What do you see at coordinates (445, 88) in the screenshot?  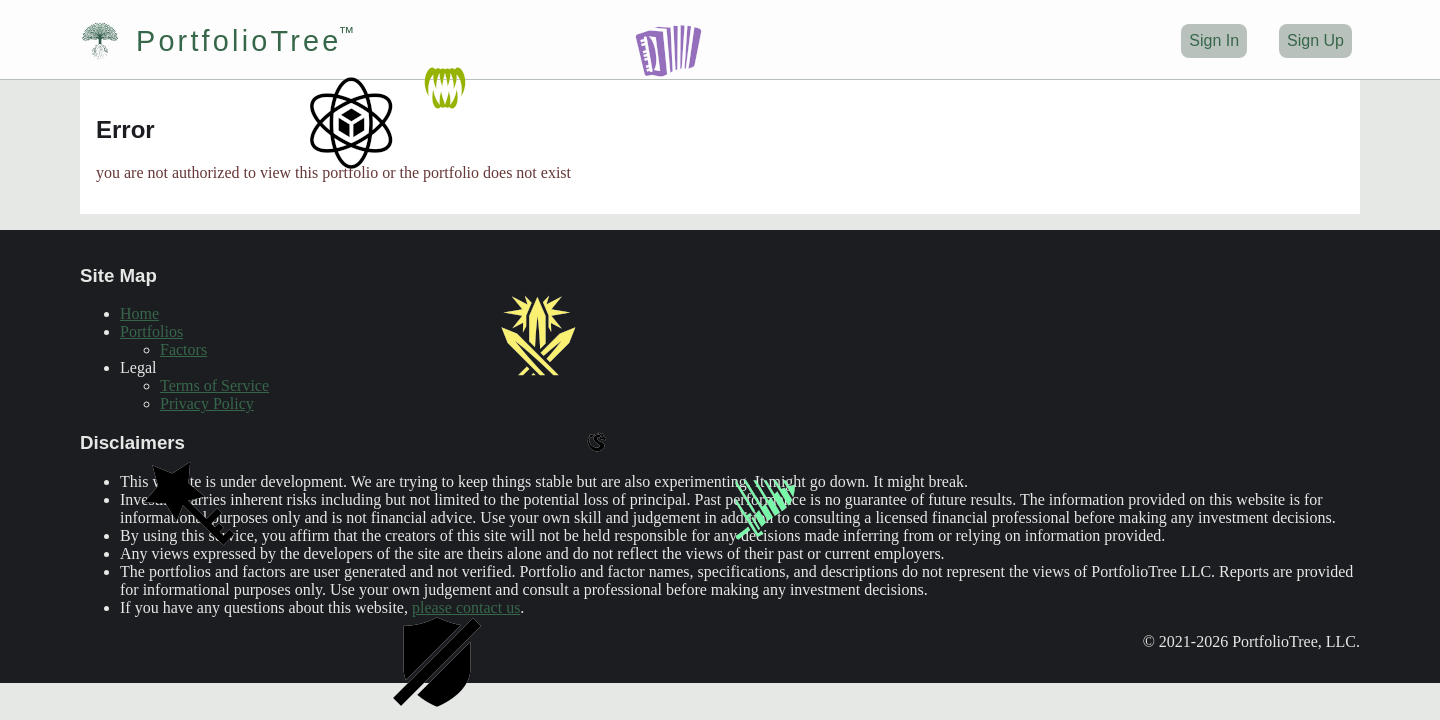 I see `represents a monster or creature enemy type` at bounding box center [445, 88].